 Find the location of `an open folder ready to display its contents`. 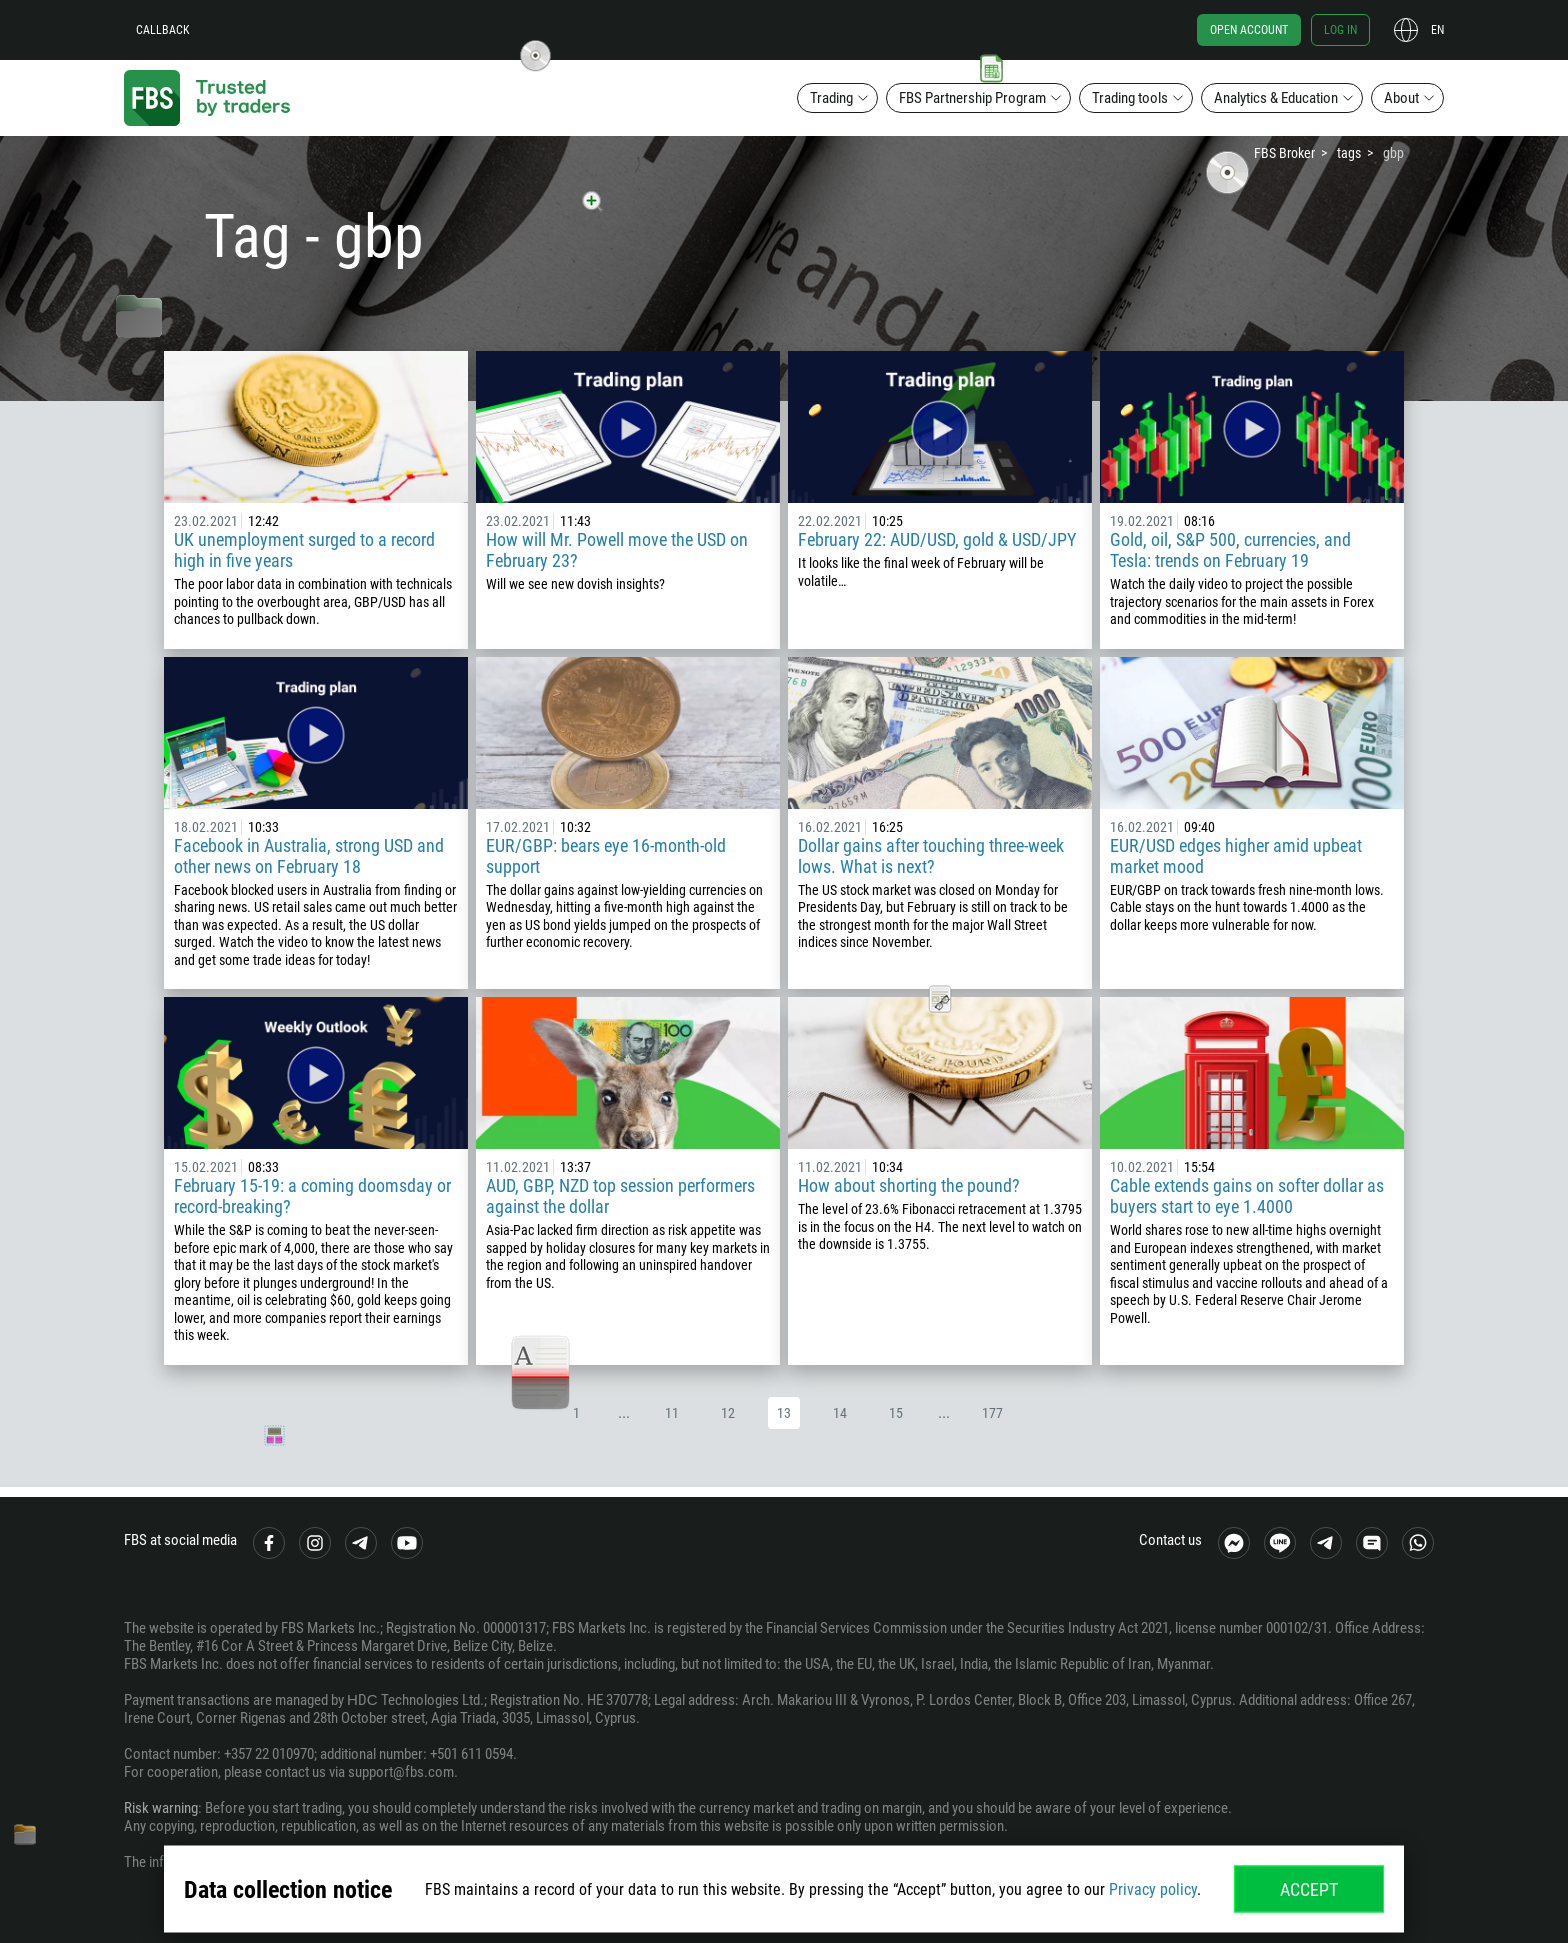

an open folder ready to display its contents is located at coordinates (139, 316).